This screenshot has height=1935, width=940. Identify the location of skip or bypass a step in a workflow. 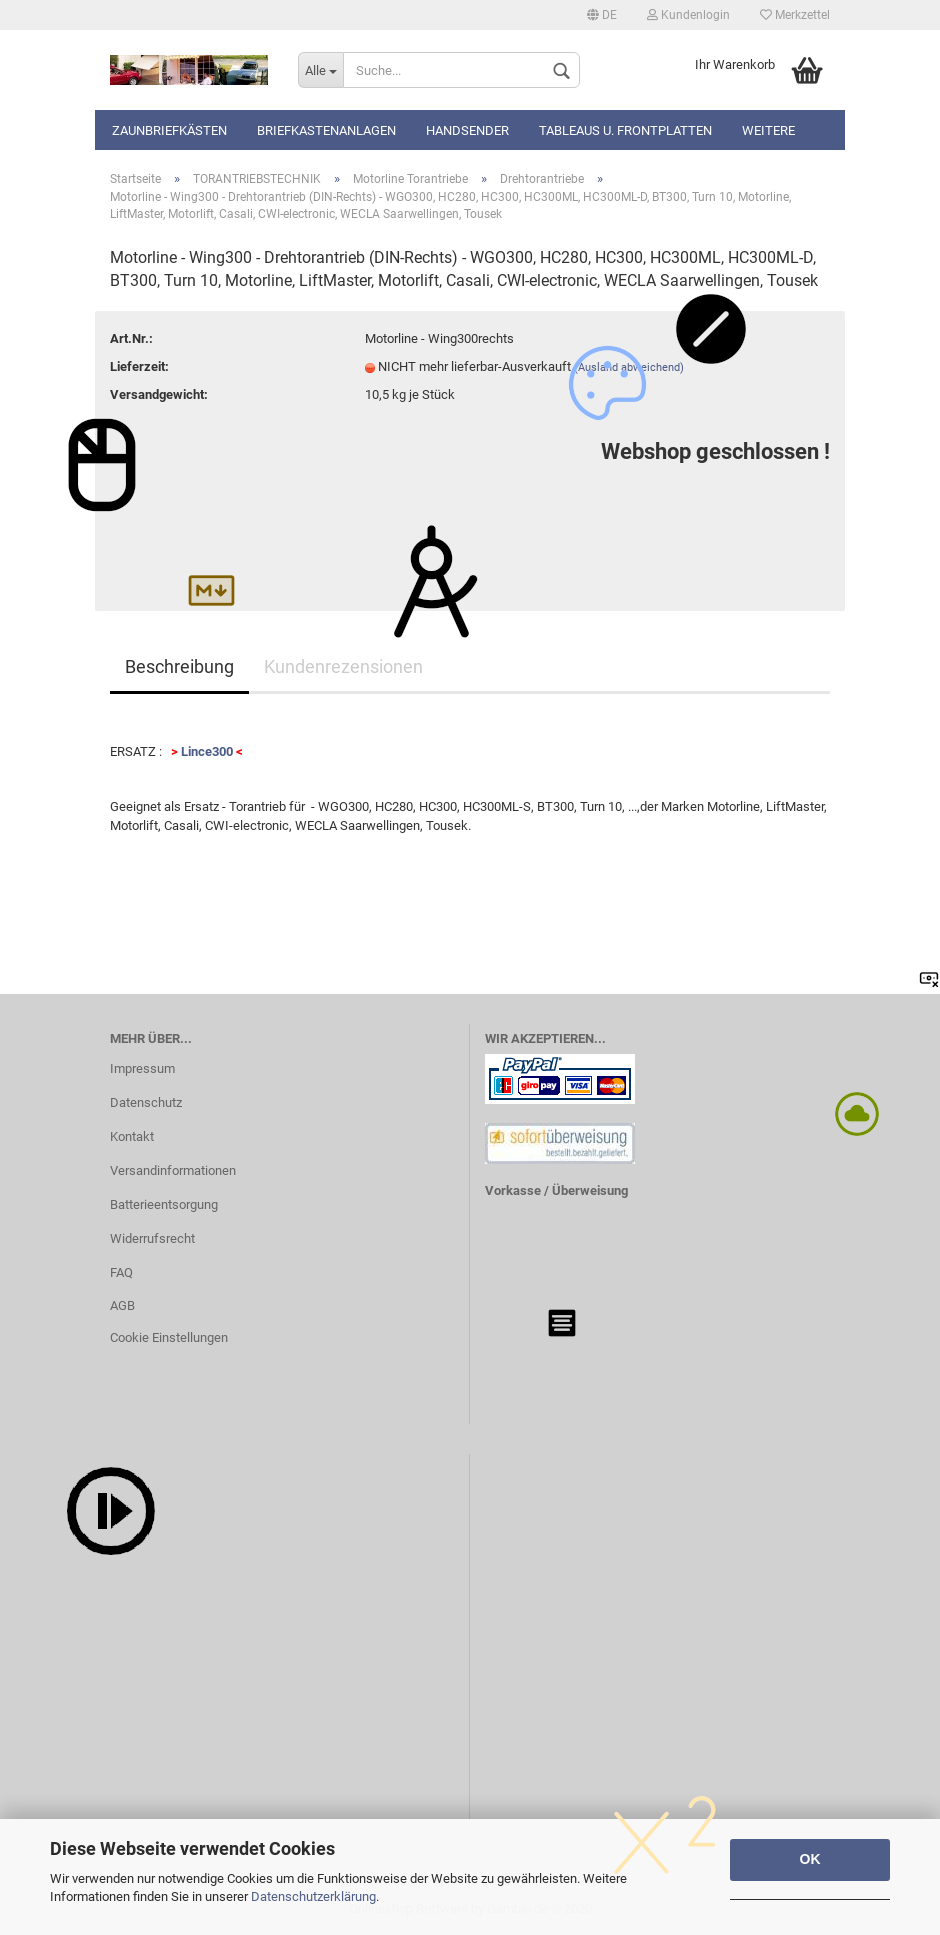
(711, 329).